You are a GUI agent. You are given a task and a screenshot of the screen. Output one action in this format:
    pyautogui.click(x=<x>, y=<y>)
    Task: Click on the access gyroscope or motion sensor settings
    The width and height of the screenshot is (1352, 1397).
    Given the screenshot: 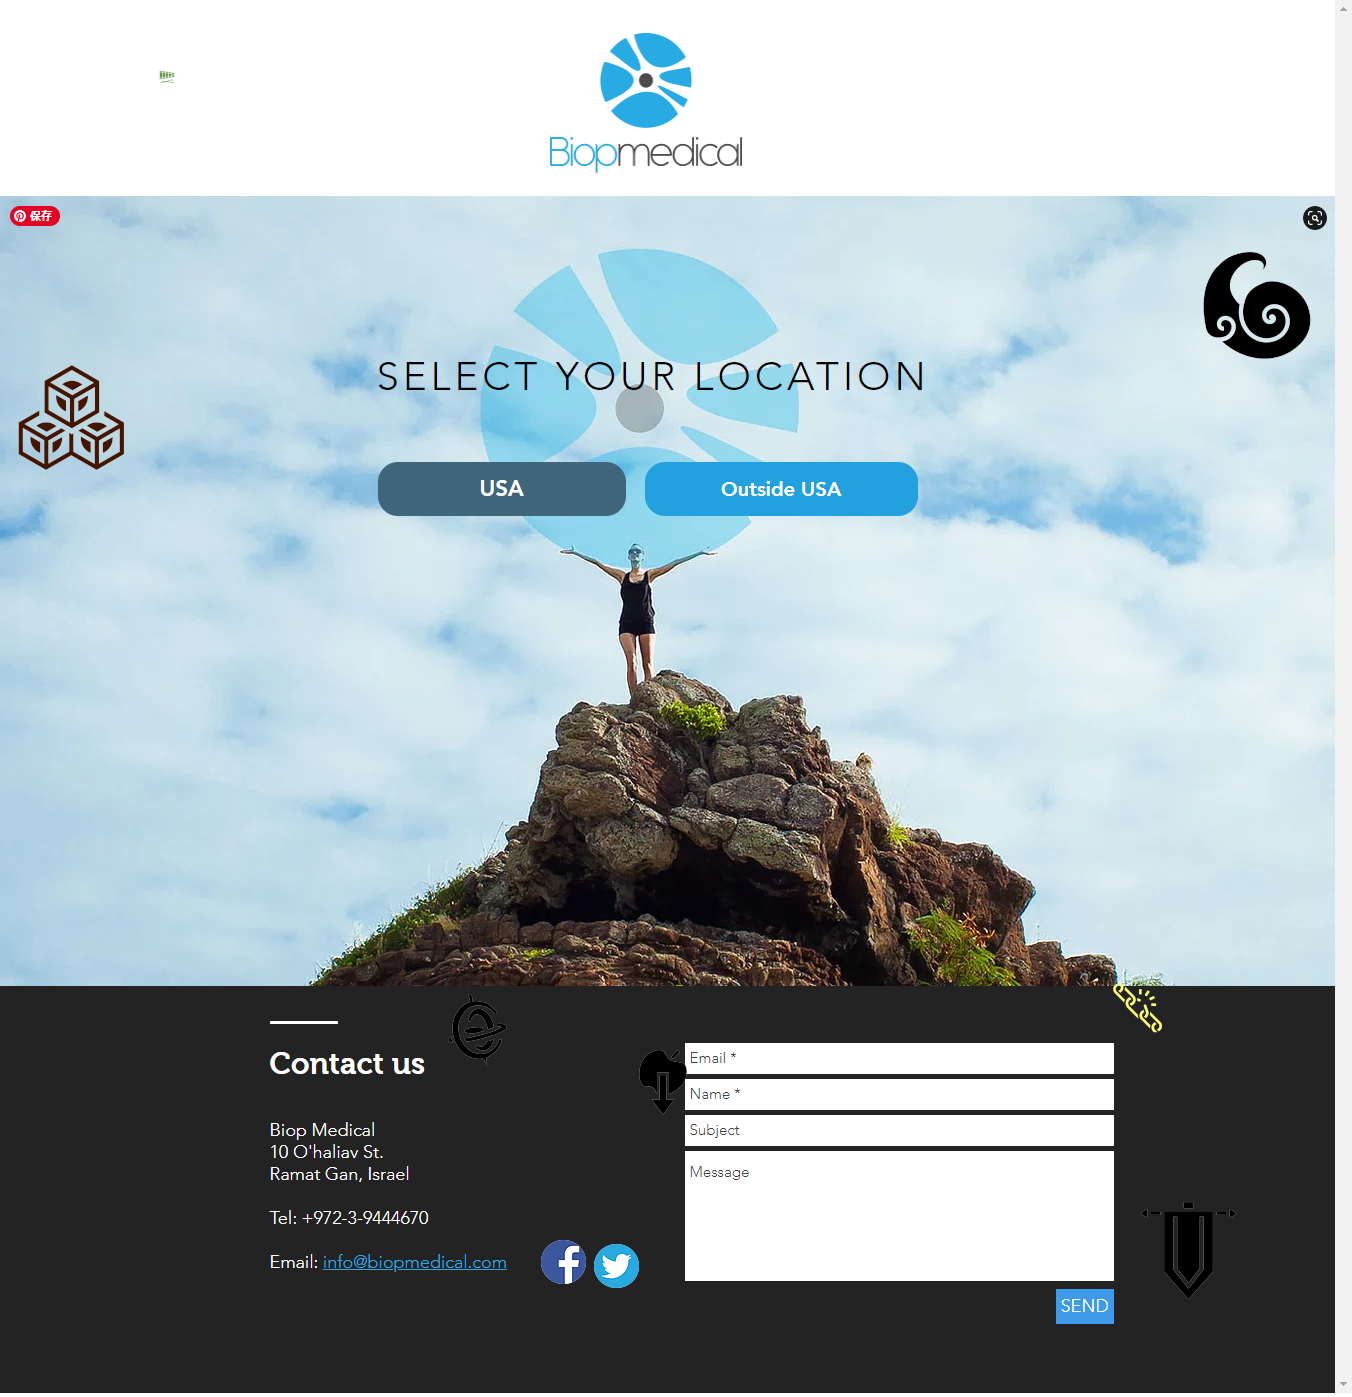 What is the action you would take?
    pyautogui.click(x=478, y=1030)
    